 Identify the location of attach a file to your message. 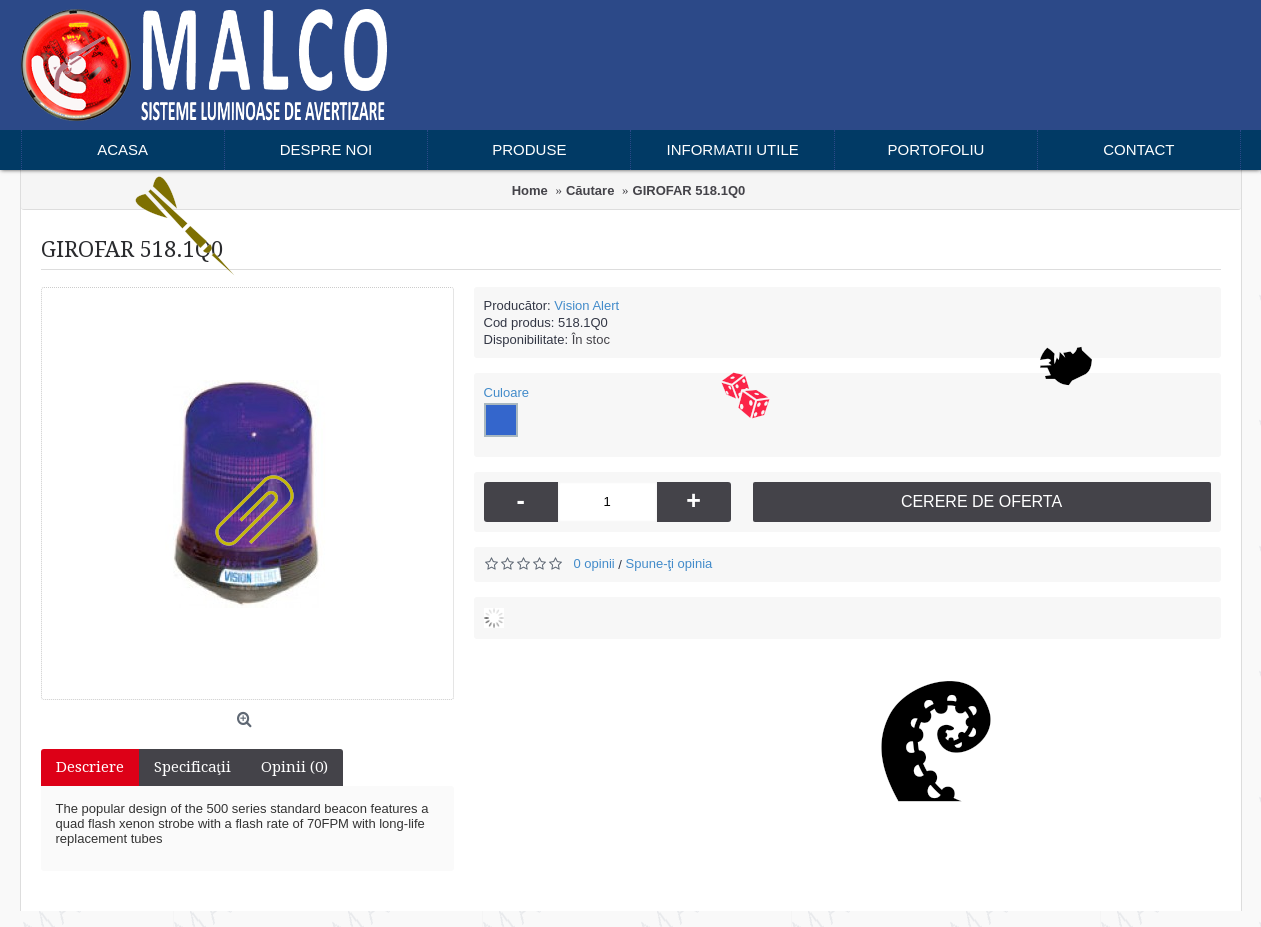
(254, 510).